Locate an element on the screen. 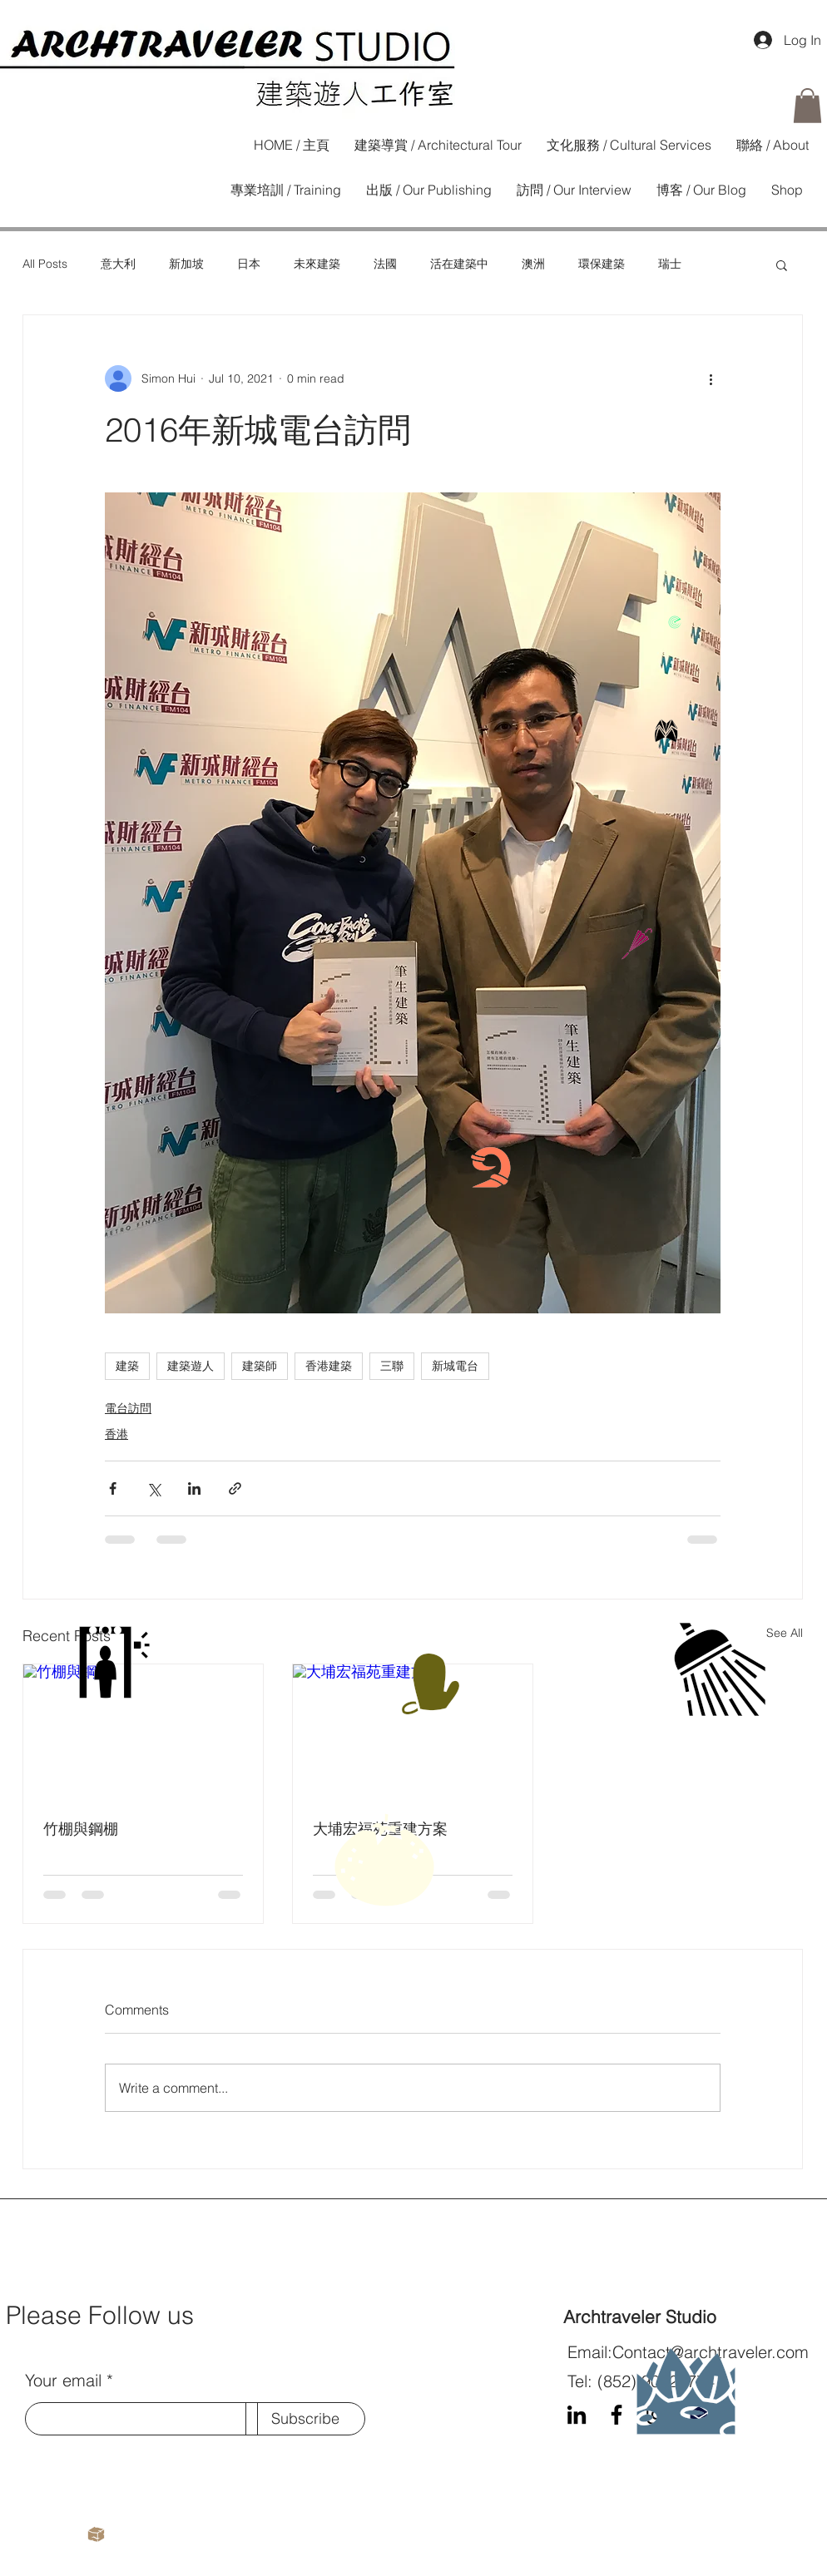 The height and width of the screenshot is (2576, 827). security checkpoint or metal detector gate is located at coordinates (112, 1662).